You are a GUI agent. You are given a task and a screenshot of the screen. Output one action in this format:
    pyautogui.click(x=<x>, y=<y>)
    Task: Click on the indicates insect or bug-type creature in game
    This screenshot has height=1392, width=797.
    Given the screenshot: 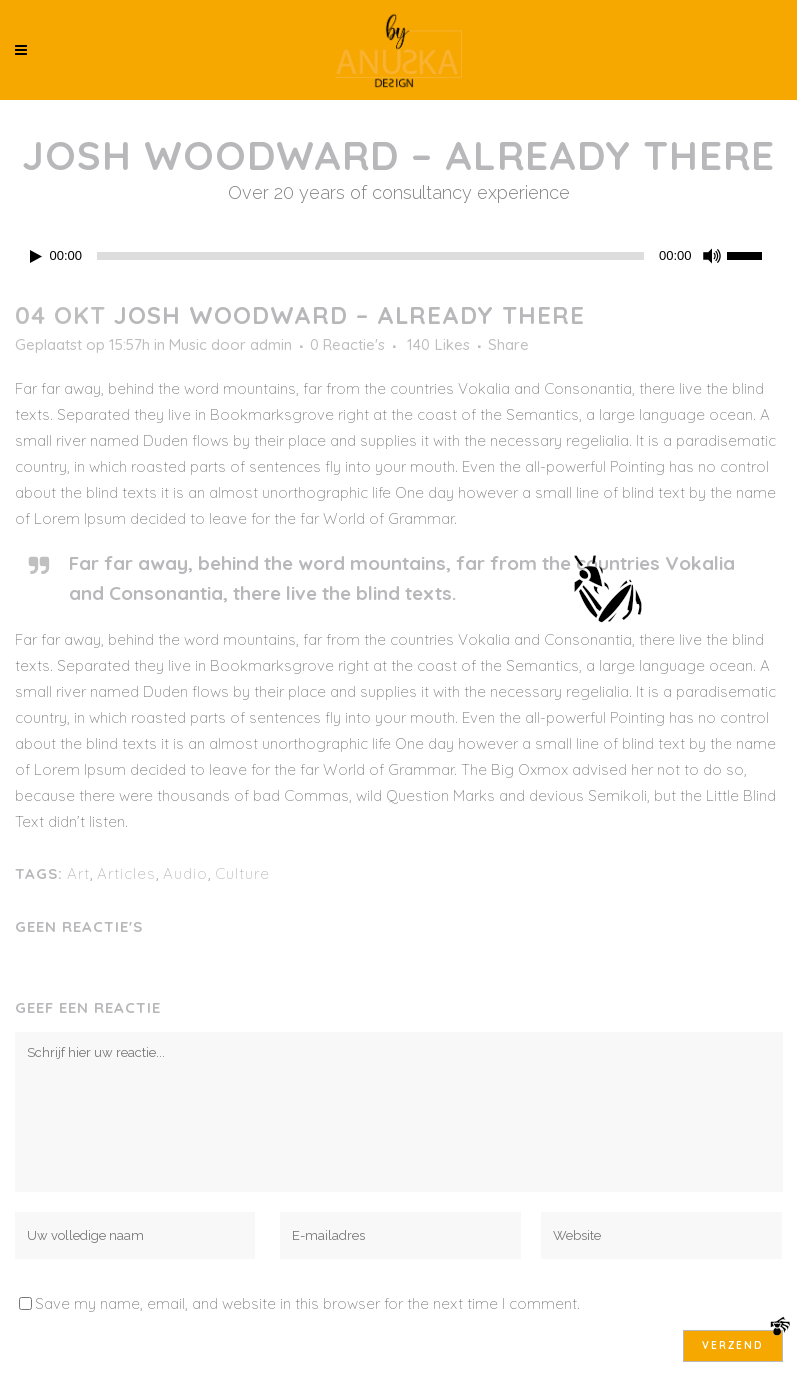 What is the action you would take?
    pyautogui.click(x=608, y=589)
    